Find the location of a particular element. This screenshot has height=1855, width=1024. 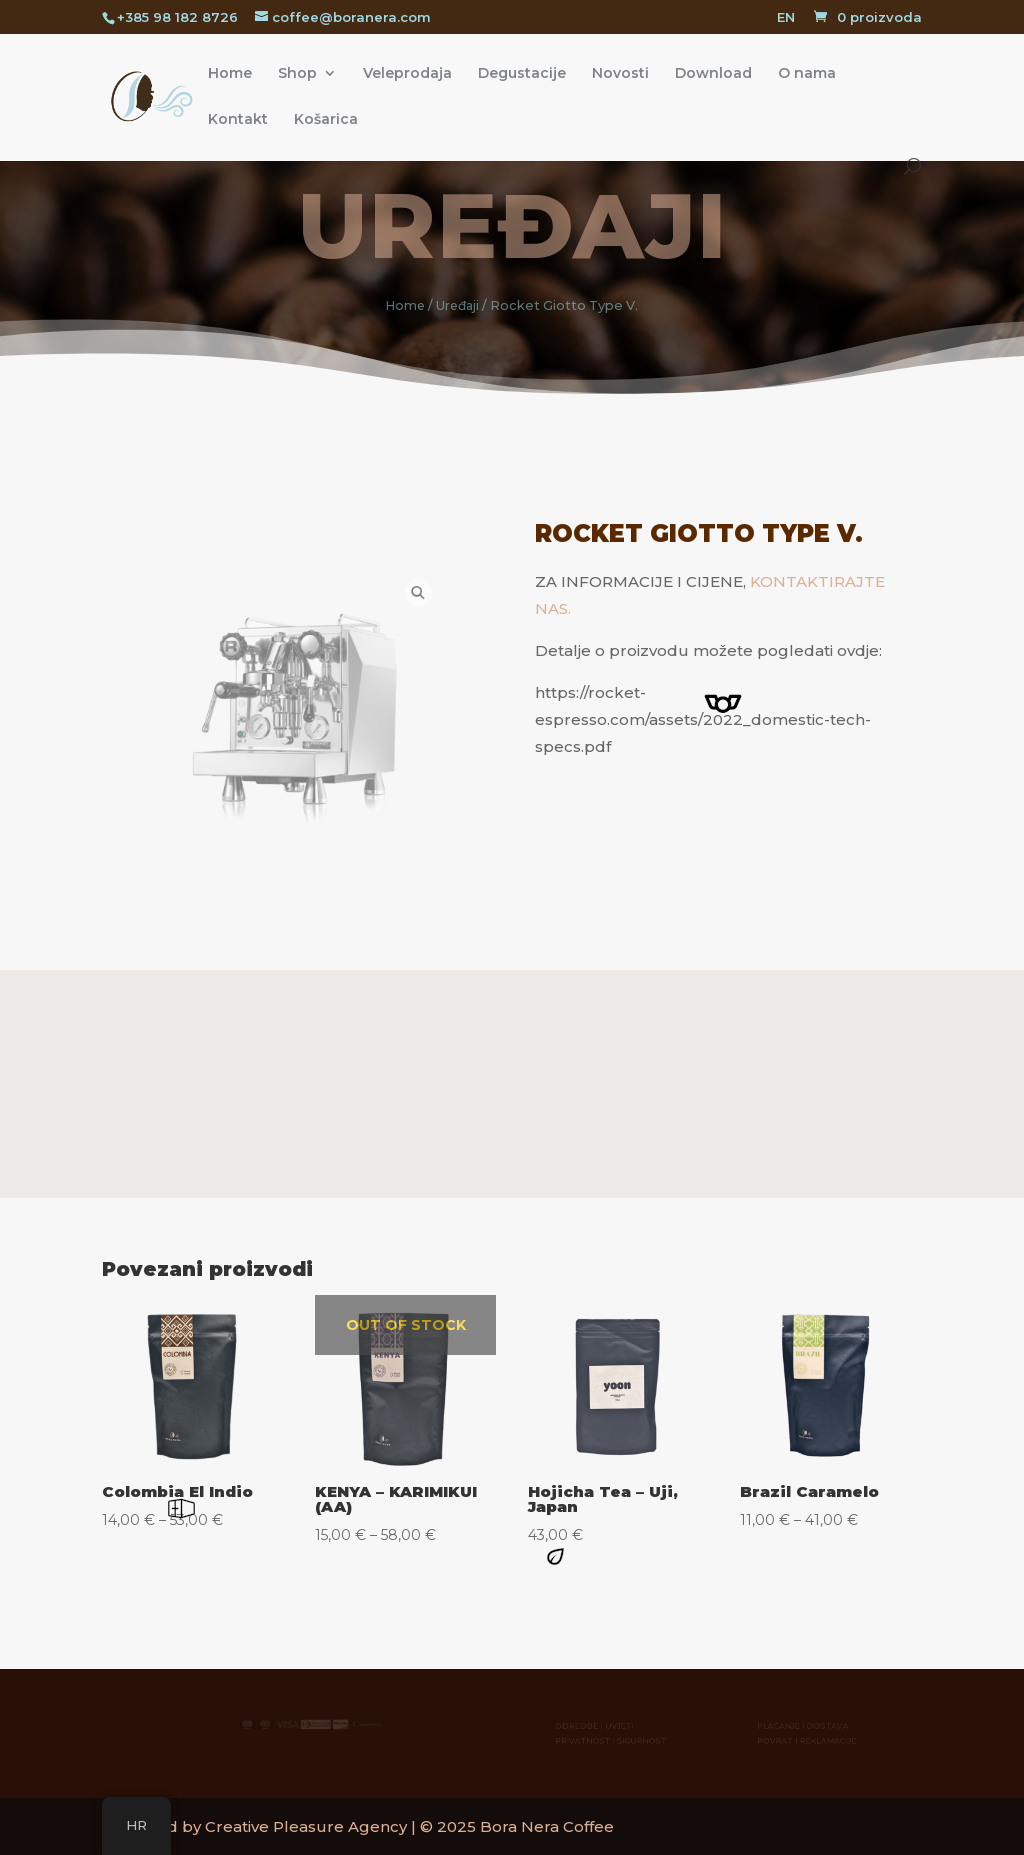

enable eco-friendly or power-saving mode is located at coordinates (555, 1556).